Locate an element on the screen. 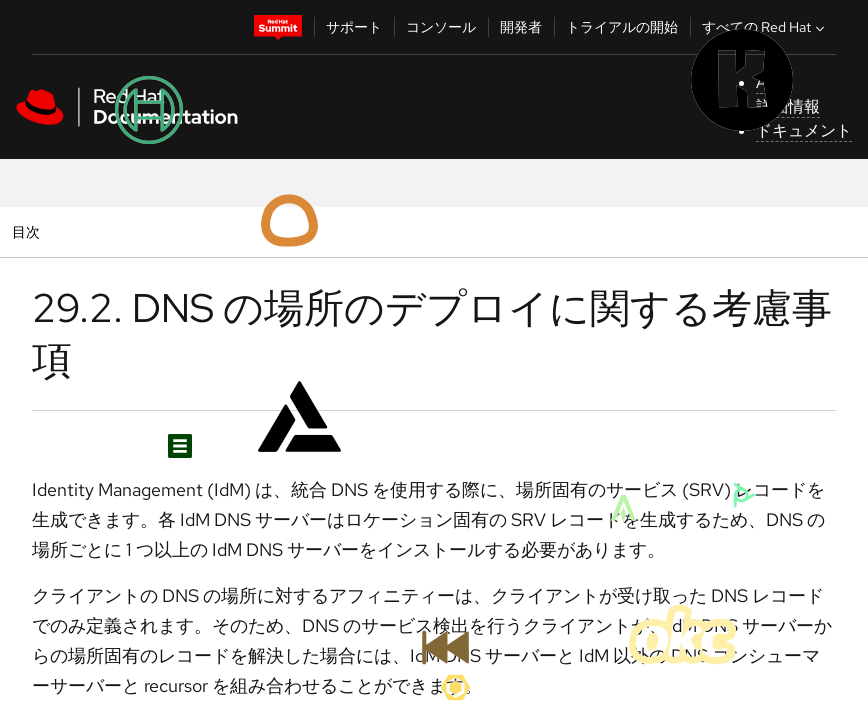 The width and height of the screenshot is (868, 720). Alchemy blockchain development platform logo is located at coordinates (299, 416).